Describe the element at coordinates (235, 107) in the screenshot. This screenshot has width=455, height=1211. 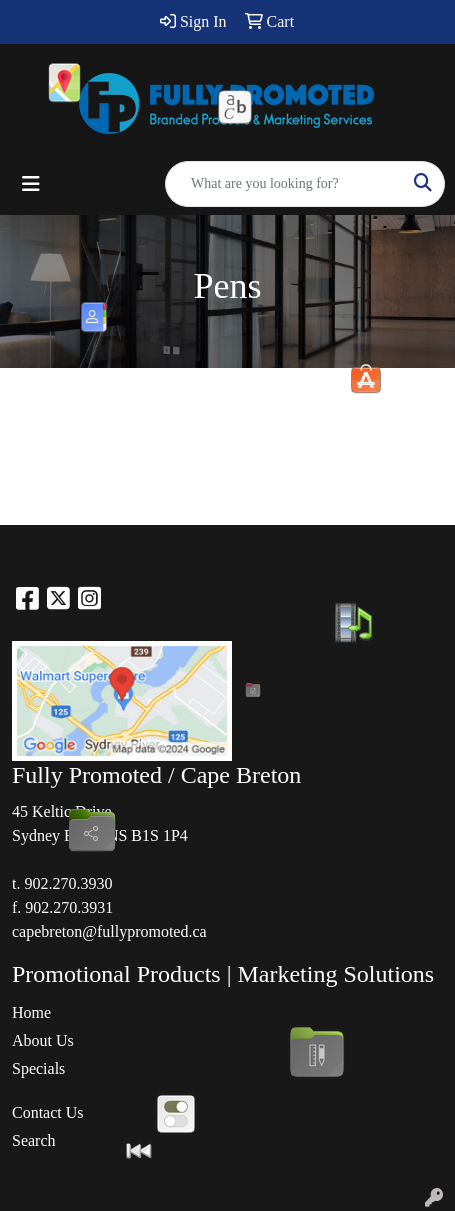
I see `open the font viewer application` at that location.